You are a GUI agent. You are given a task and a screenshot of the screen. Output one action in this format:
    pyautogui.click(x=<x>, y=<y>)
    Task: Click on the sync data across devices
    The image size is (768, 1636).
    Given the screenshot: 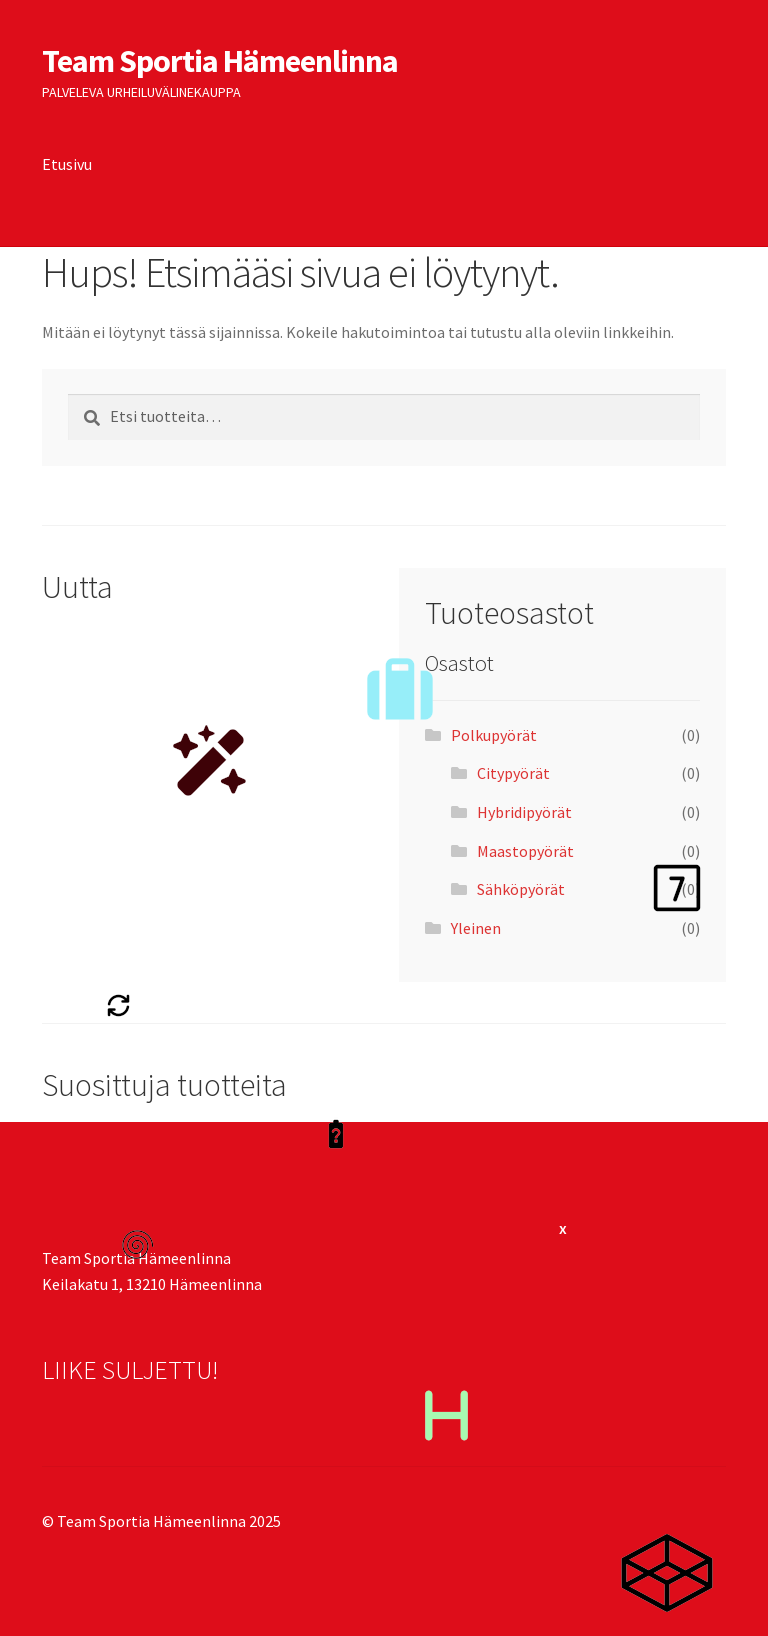 What is the action you would take?
    pyautogui.click(x=118, y=1005)
    